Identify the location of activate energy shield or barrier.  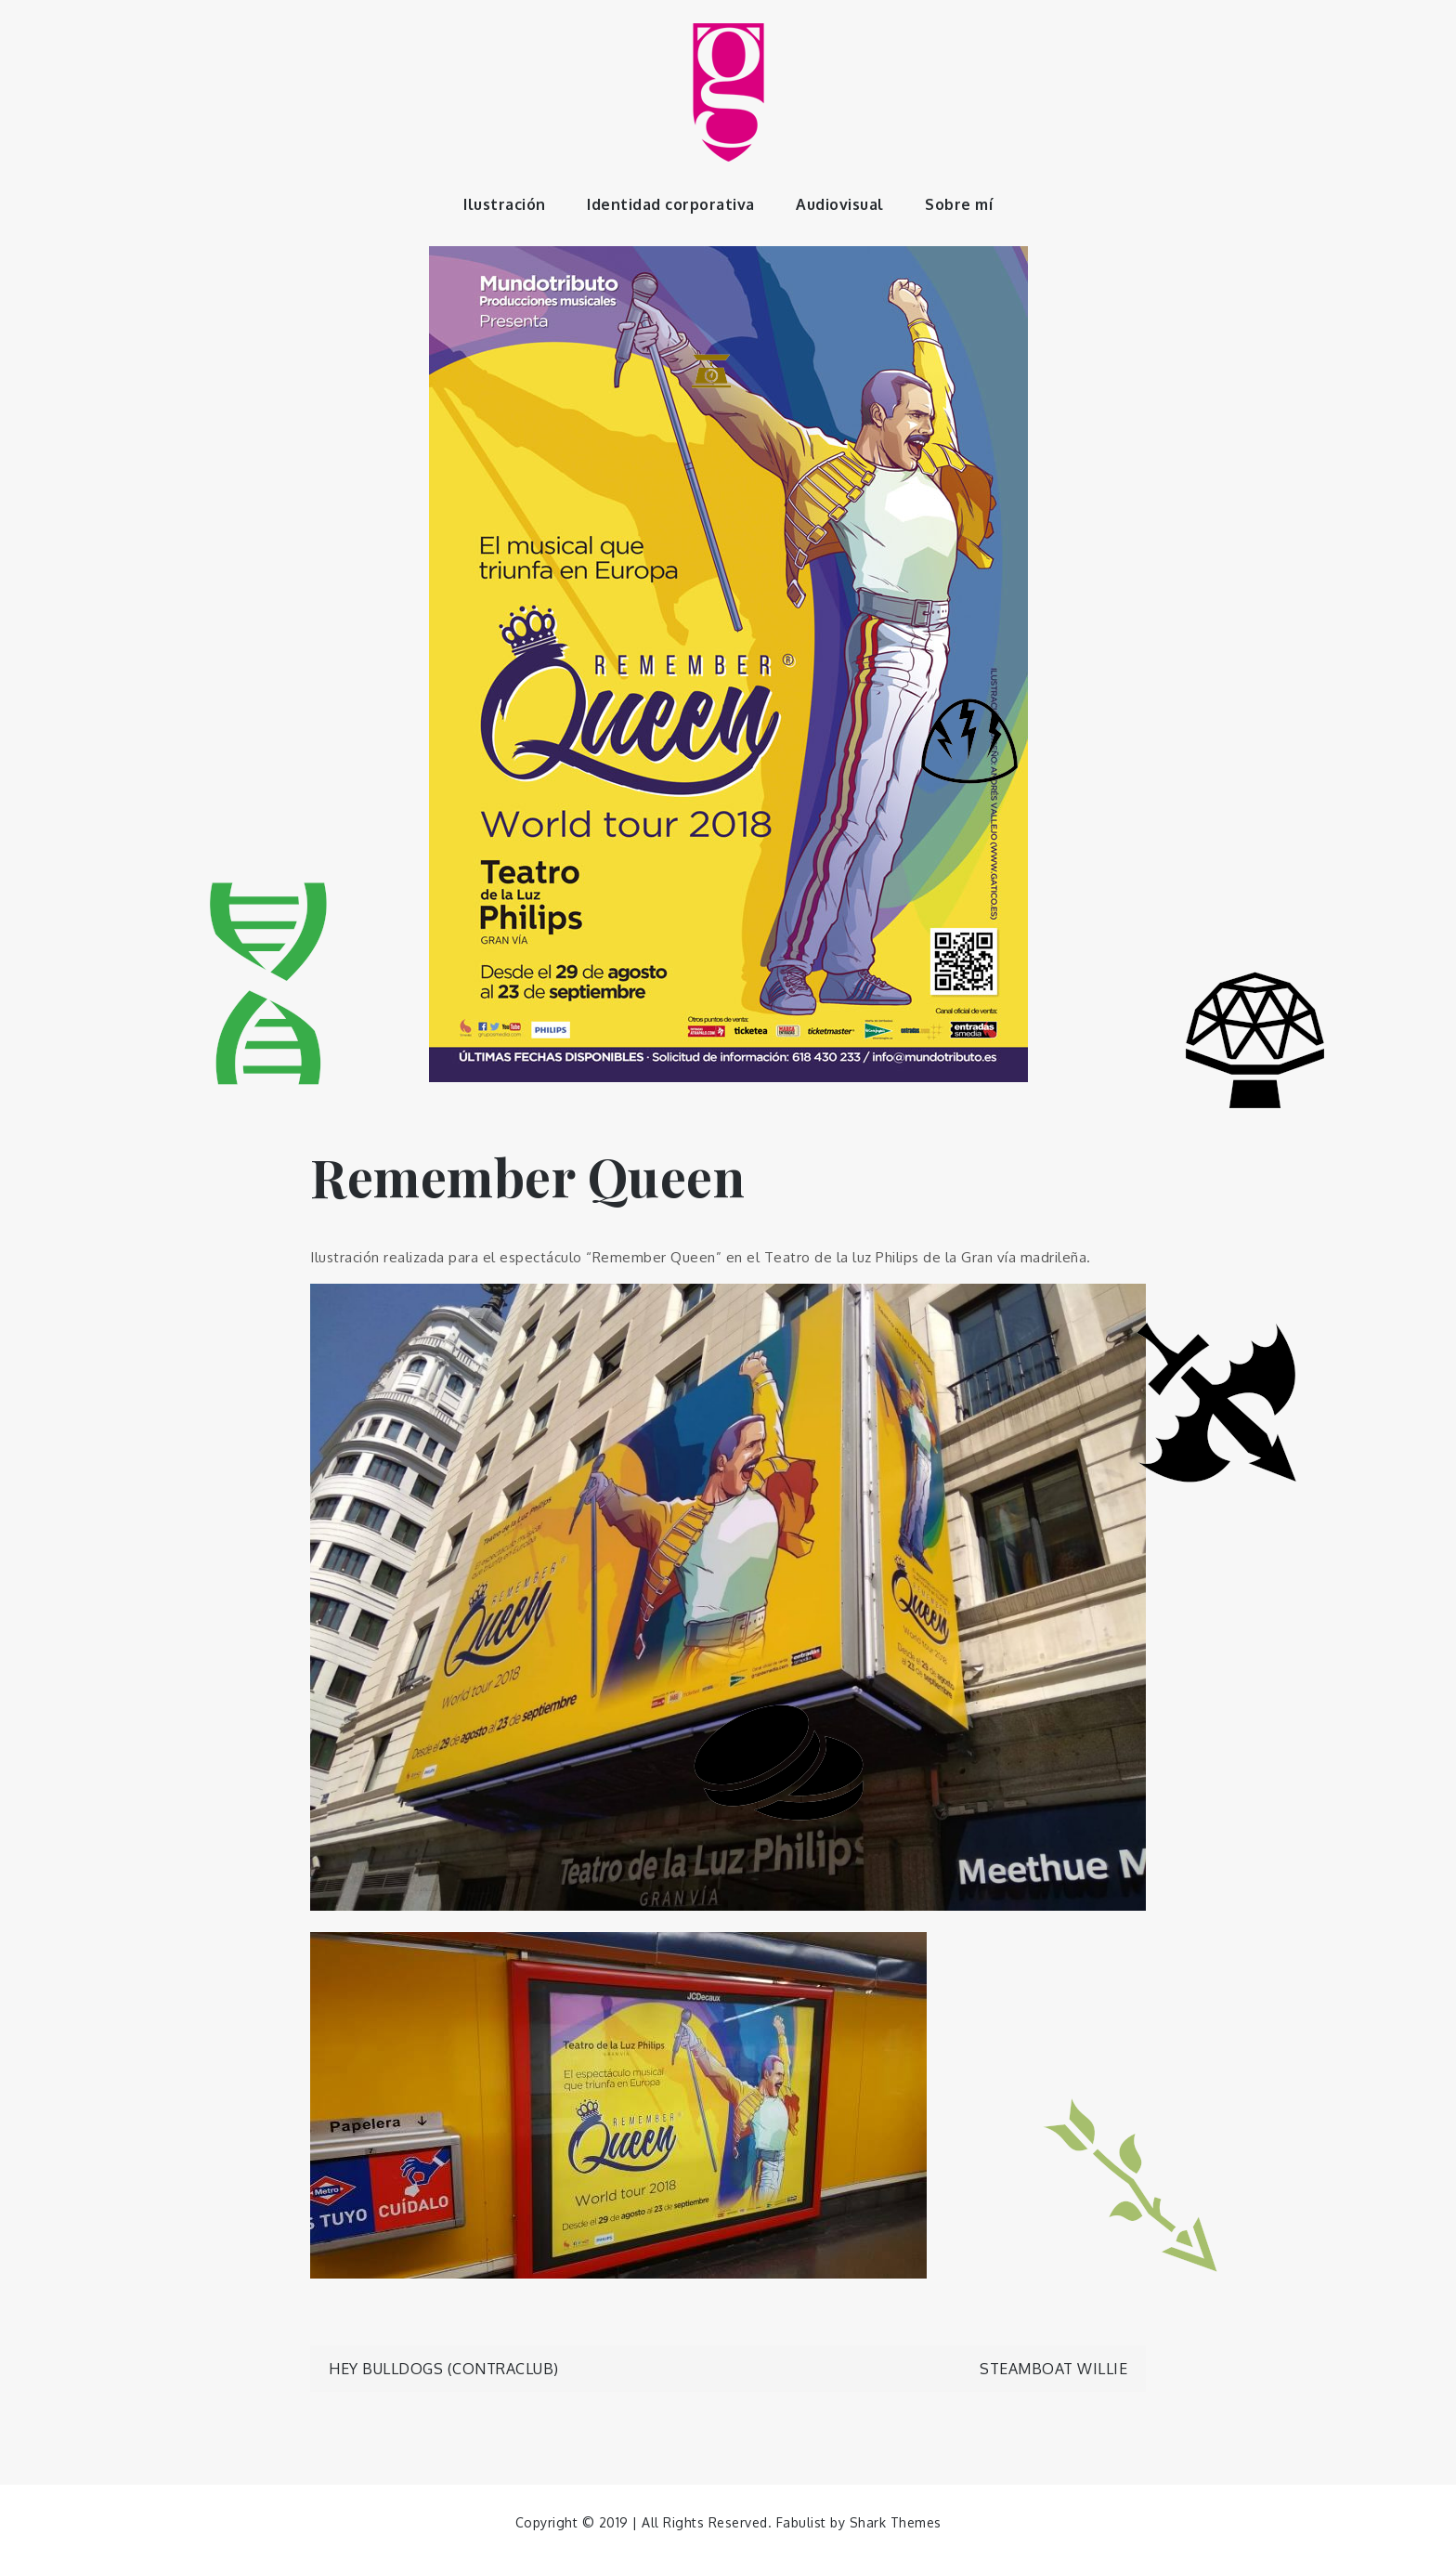
(969, 740).